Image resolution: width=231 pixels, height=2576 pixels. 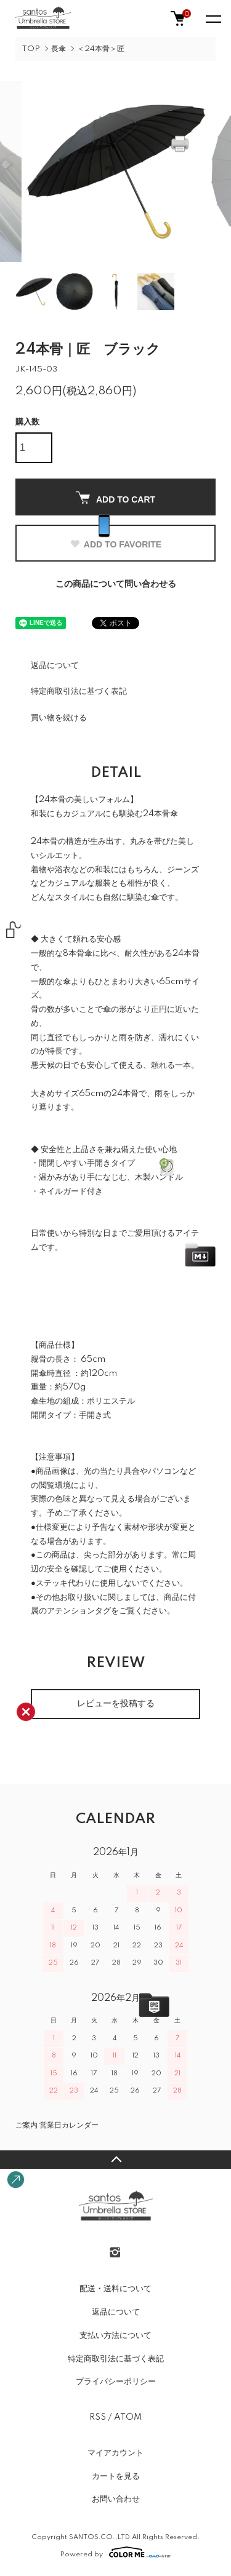 What do you see at coordinates (154, 2006) in the screenshot?
I see `open epic games store folder` at bounding box center [154, 2006].